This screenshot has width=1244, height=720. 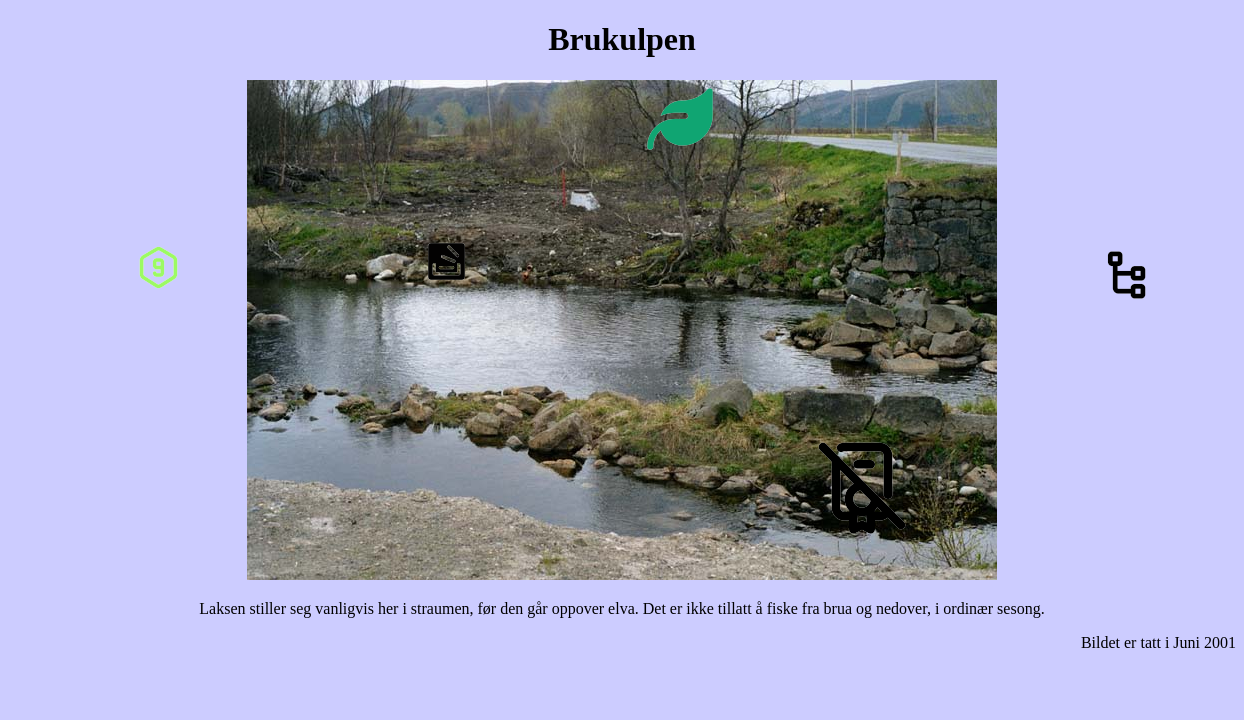 I want to click on indicates eco-friendly or sustainable option, so click(x=680, y=121).